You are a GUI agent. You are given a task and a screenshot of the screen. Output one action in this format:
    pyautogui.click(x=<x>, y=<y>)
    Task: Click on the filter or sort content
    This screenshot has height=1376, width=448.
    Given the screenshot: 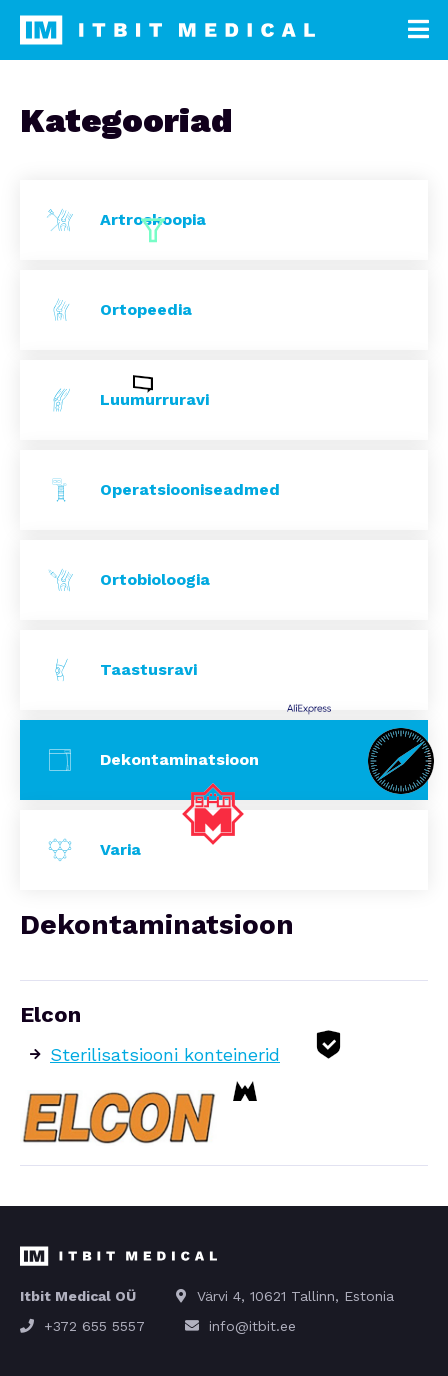 What is the action you would take?
    pyautogui.click(x=153, y=229)
    